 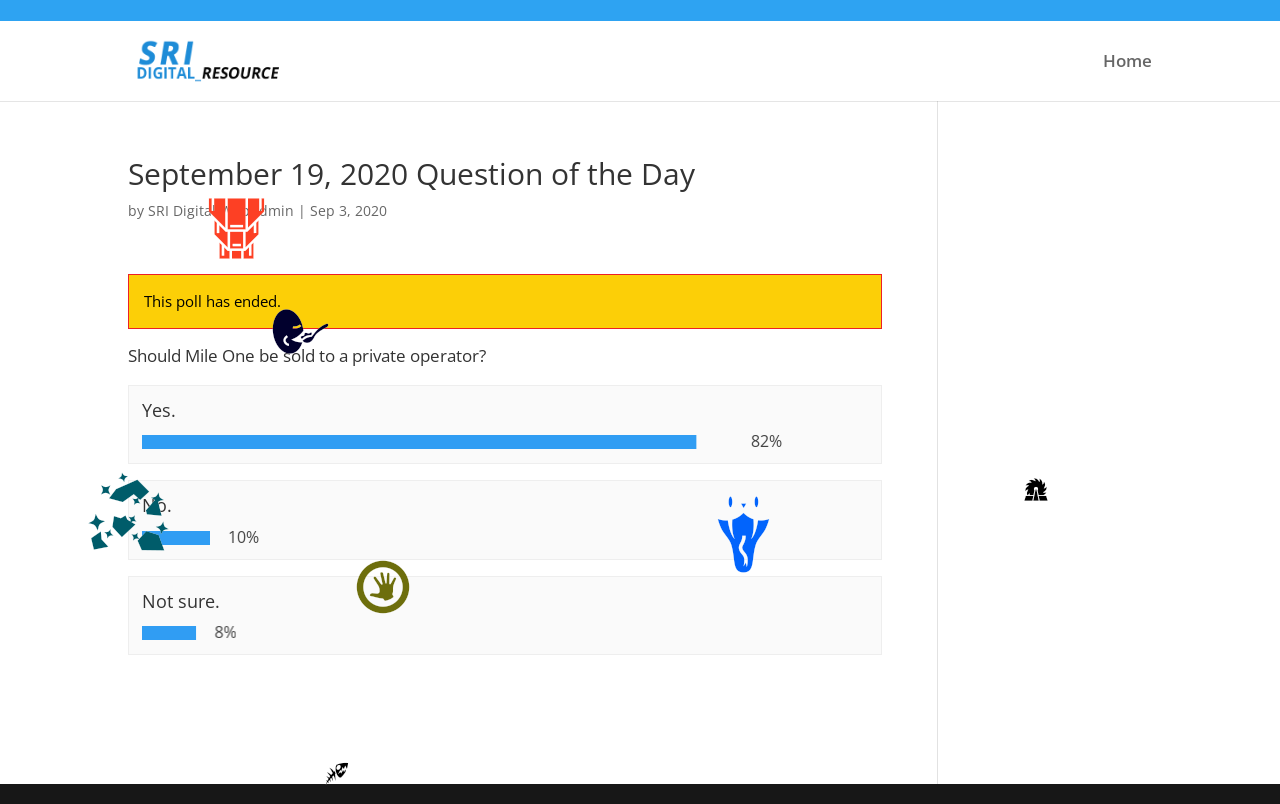 I want to click on equip metal scale armor, so click(x=236, y=228).